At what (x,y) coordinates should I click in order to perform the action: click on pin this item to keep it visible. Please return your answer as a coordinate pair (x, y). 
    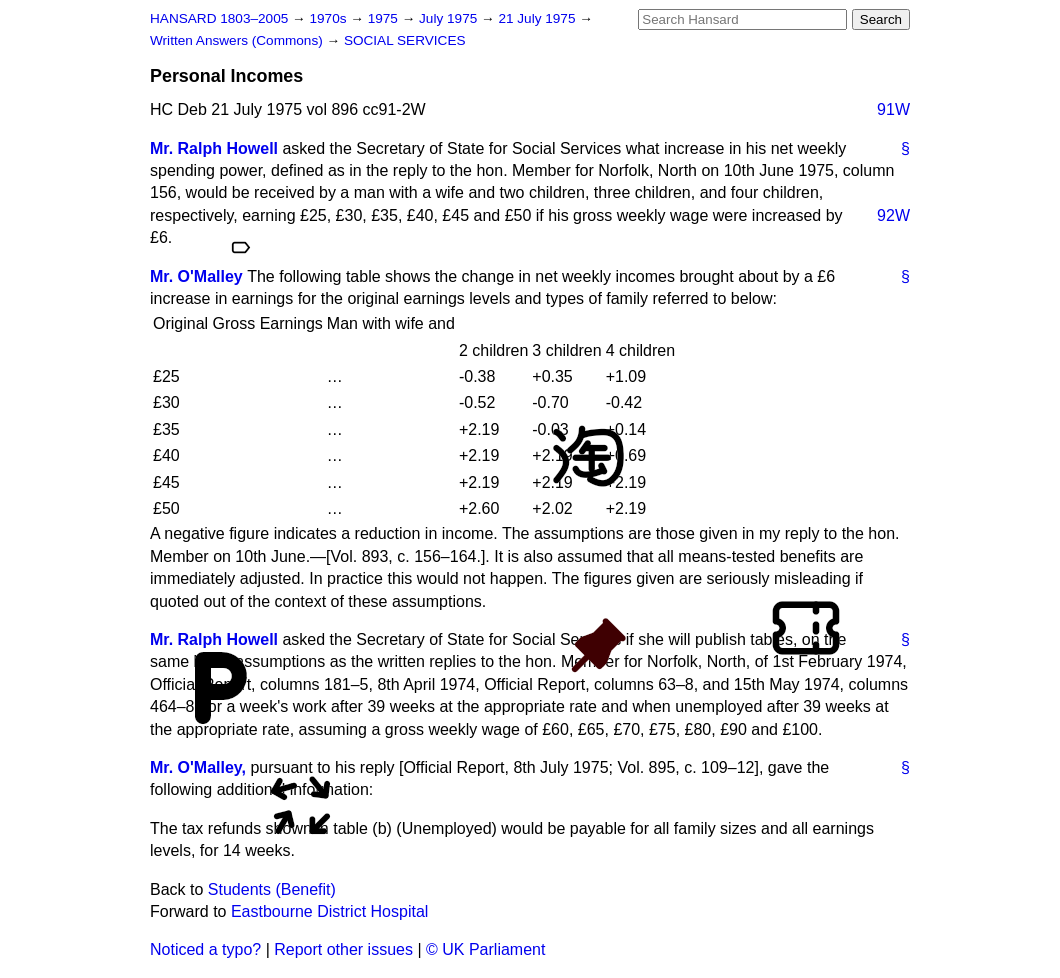
    Looking at the image, I should click on (598, 646).